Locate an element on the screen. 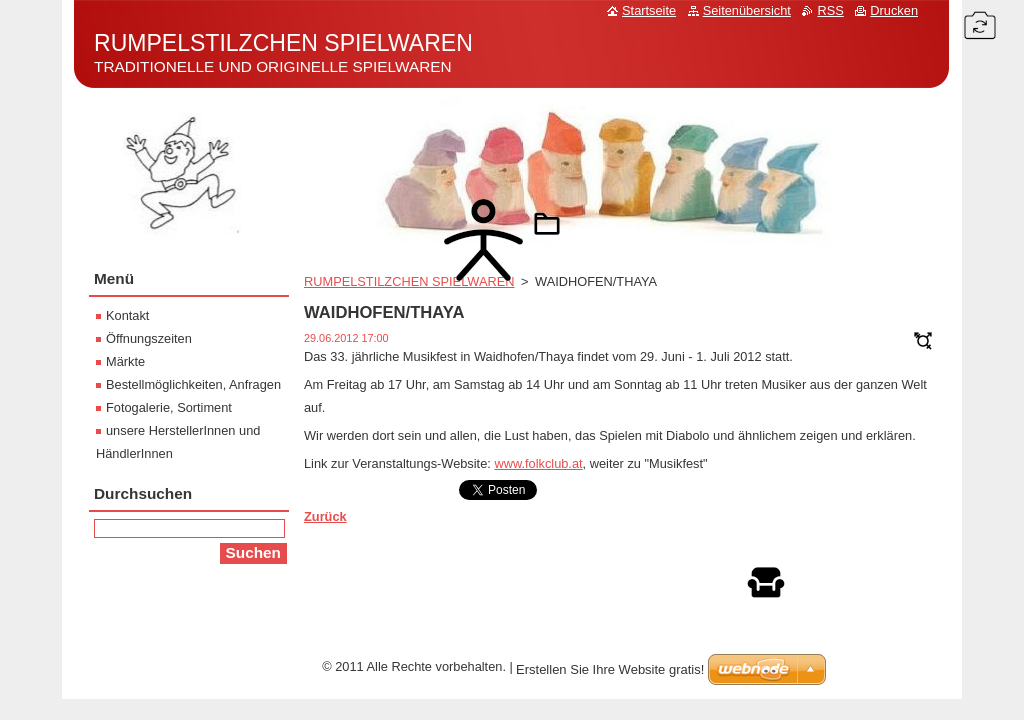 Image resolution: width=1024 pixels, height=720 pixels. browse furniture or home decor items is located at coordinates (766, 583).